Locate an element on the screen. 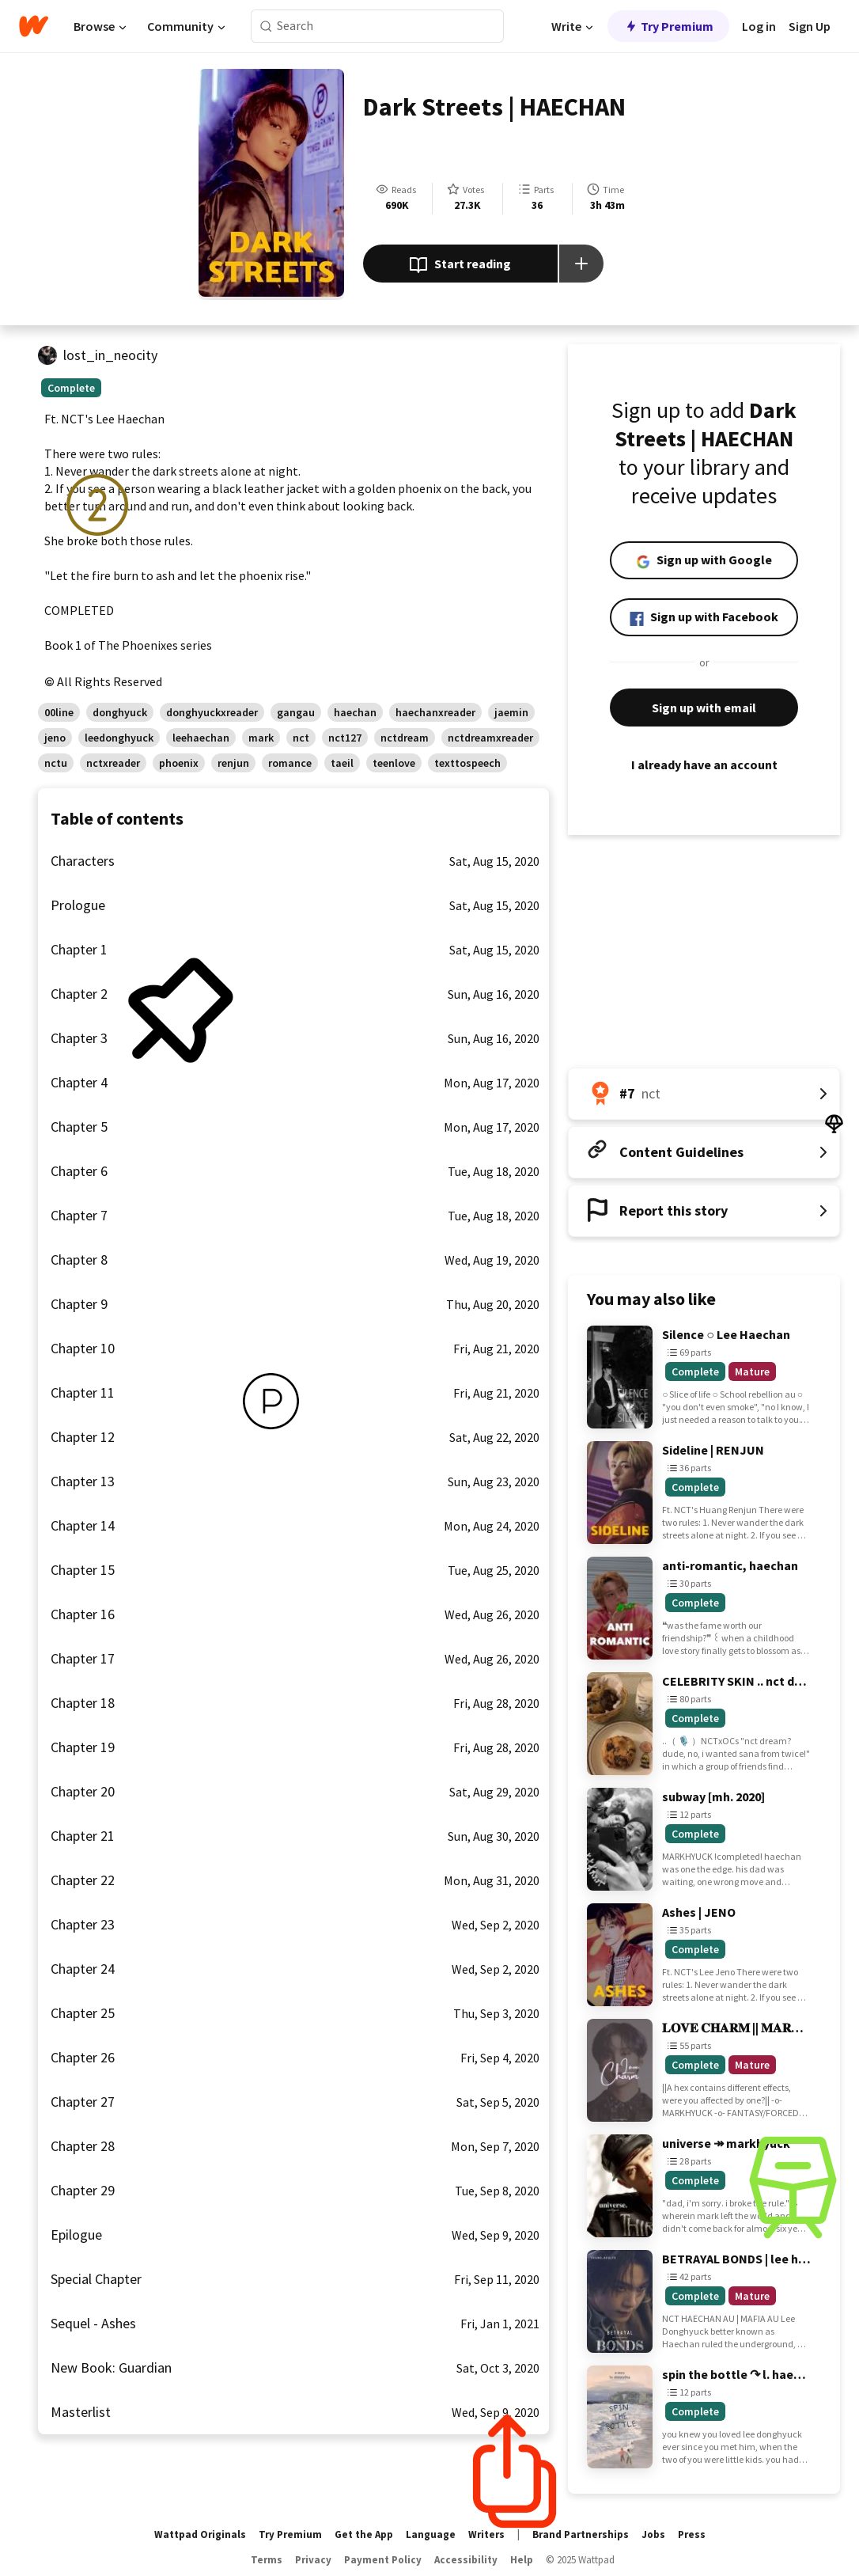 The image size is (859, 2576). parking availability or location indicator is located at coordinates (271, 1401).